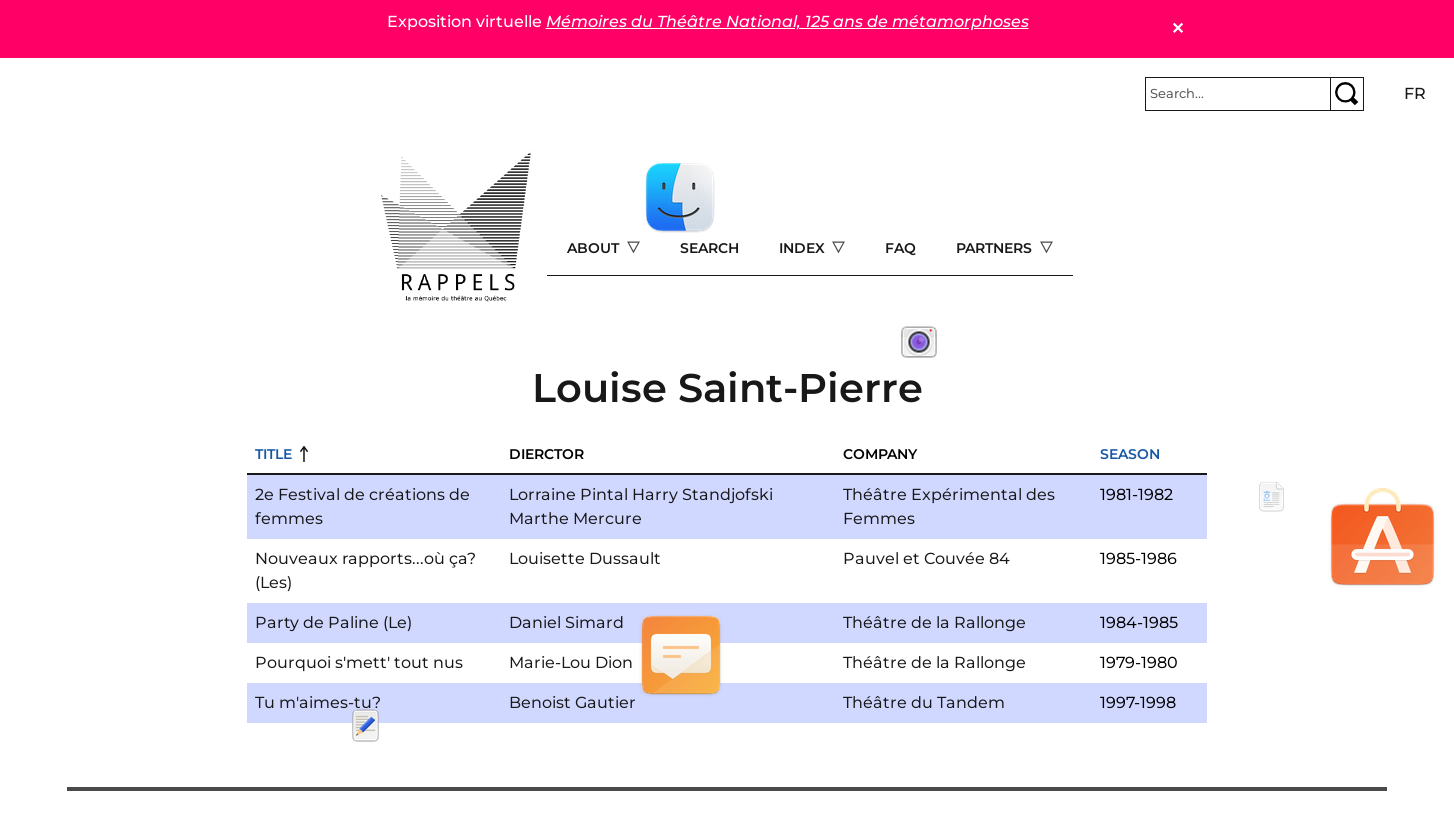 The image size is (1454, 839). Describe the element at coordinates (1271, 496) in the screenshot. I see `hancom hangul word processor document file` at that location.